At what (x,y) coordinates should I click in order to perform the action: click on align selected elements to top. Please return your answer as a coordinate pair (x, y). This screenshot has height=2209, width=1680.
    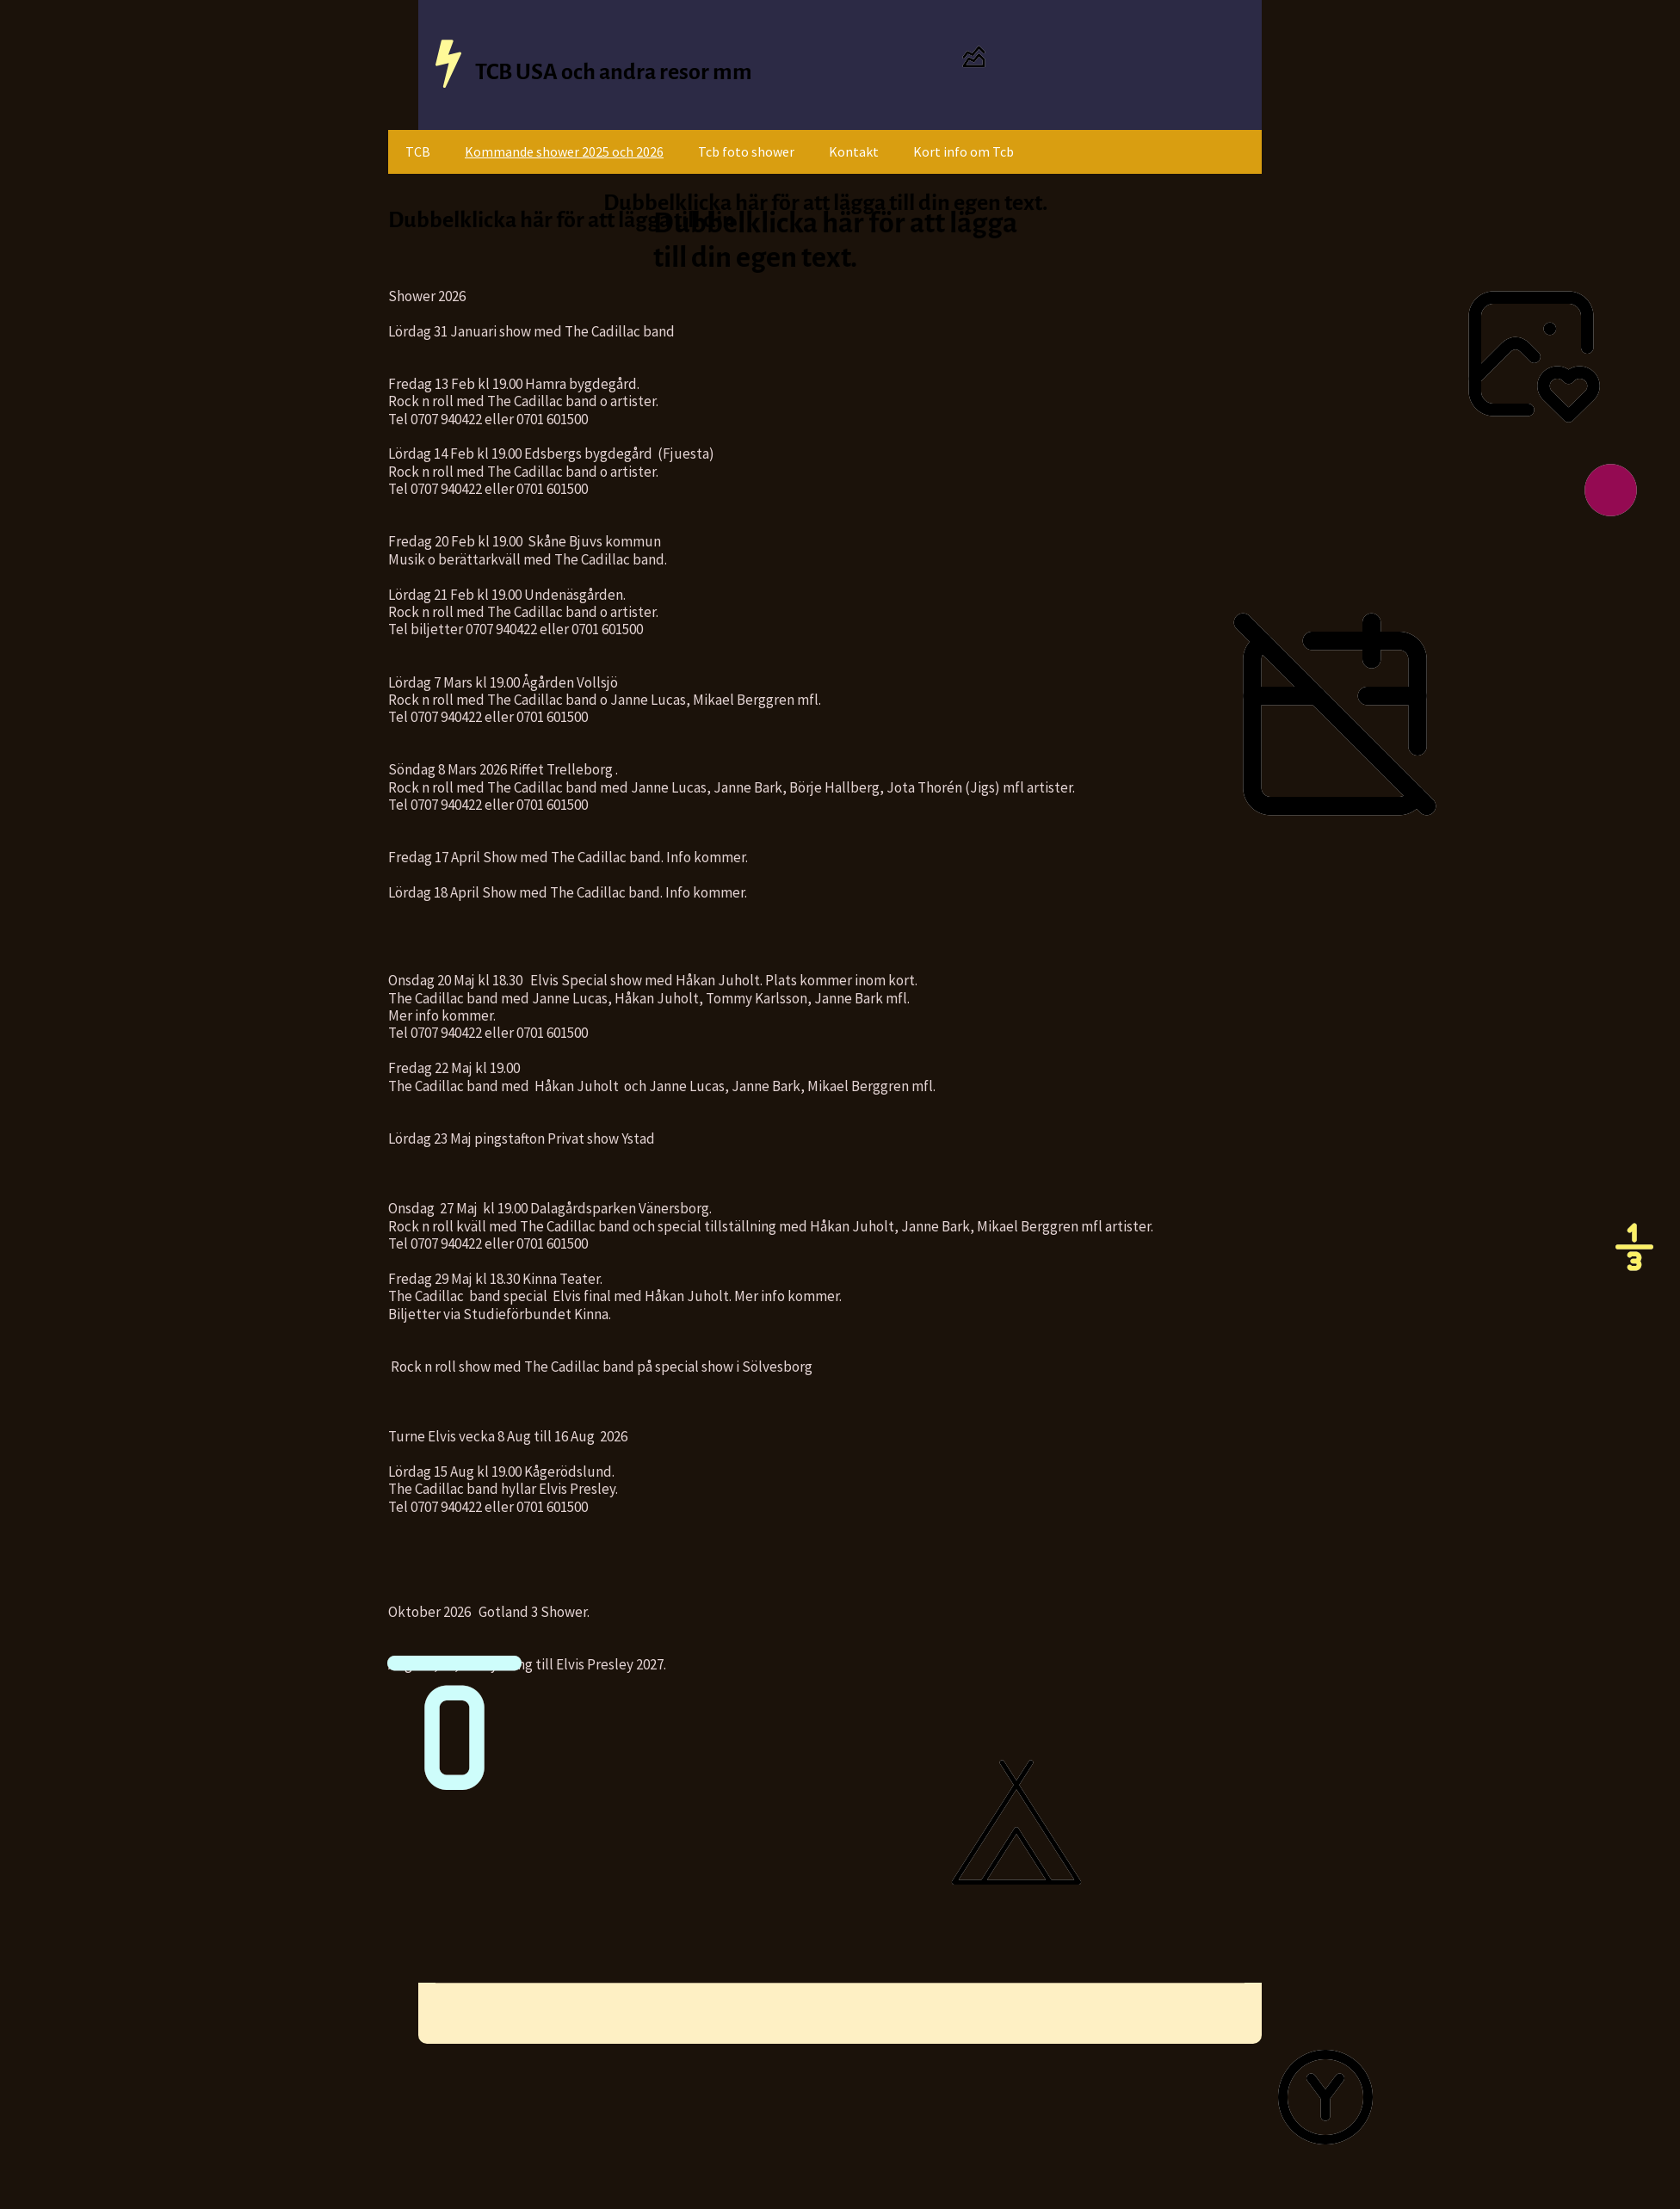
    Looking at the image, I should click on (454, 1723).